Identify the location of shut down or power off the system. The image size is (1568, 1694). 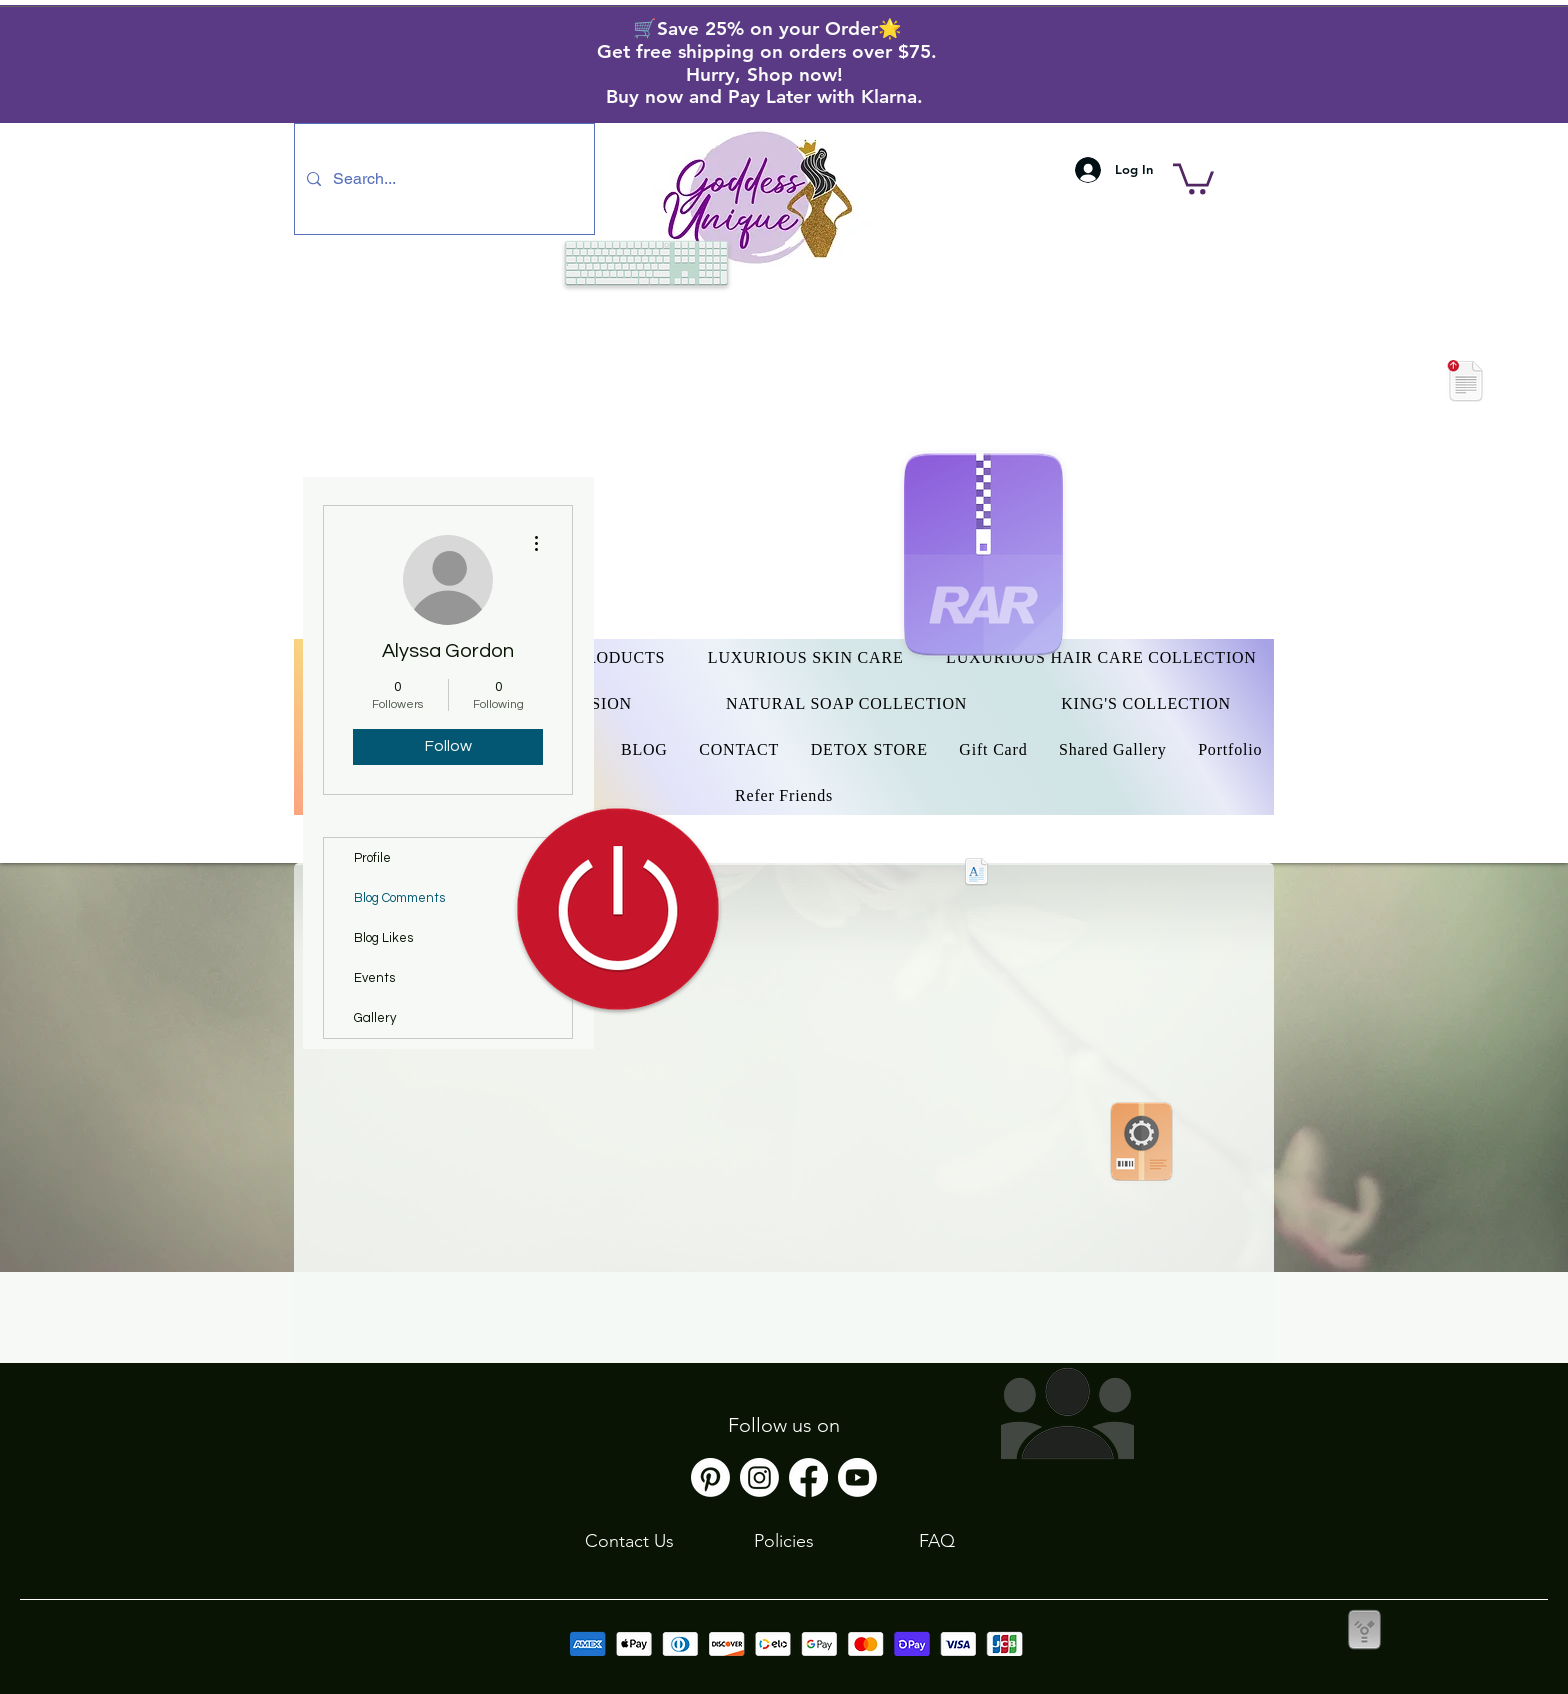
(618, 909).